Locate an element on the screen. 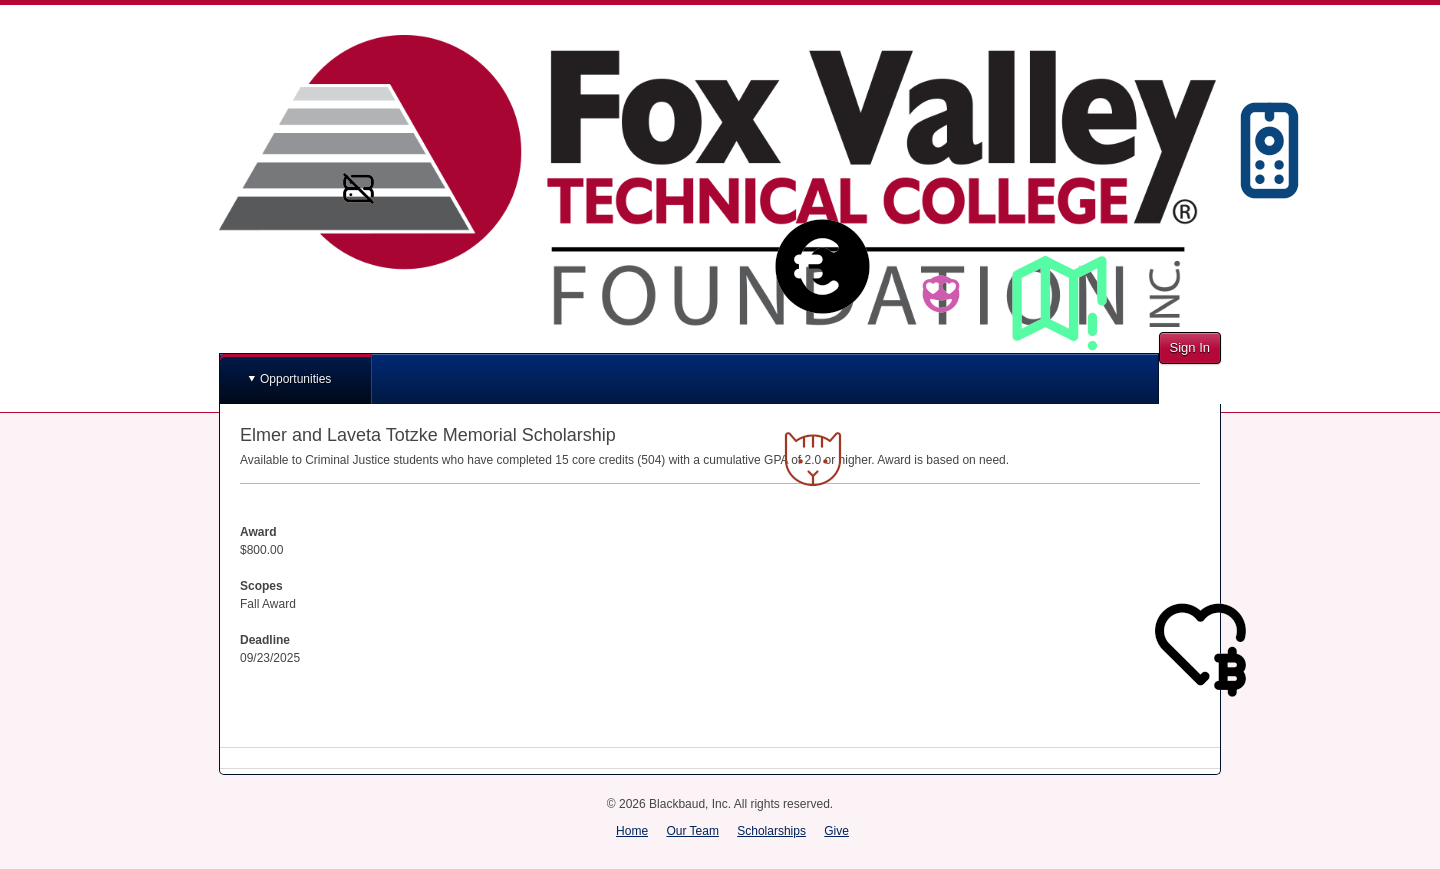 The height and width of the screenshot is (869, 1440). favorite or save a bitcoin transaction is located at coordinates (1200, 644).